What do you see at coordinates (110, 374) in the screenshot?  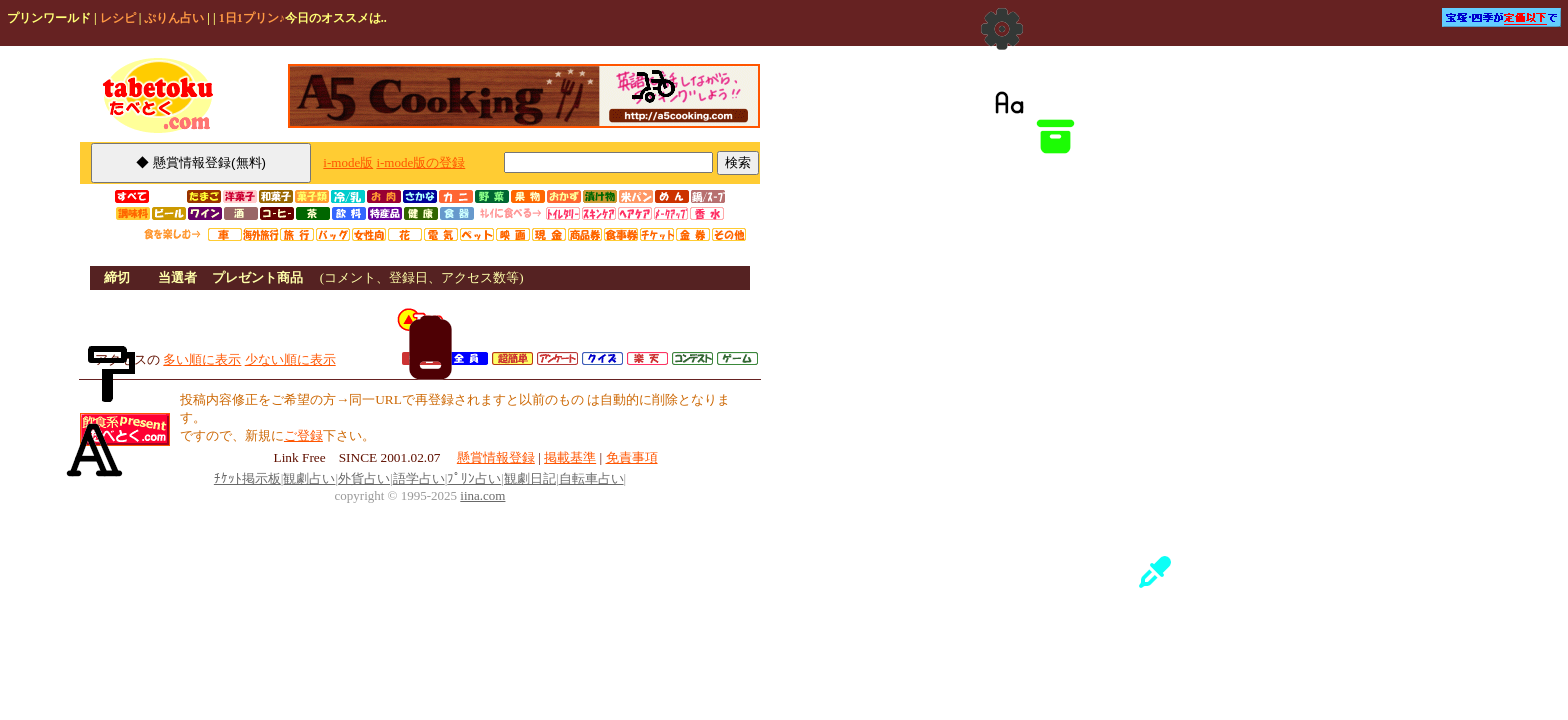 I see `apply formatting style to selected content` at bounding box center [110, 374].